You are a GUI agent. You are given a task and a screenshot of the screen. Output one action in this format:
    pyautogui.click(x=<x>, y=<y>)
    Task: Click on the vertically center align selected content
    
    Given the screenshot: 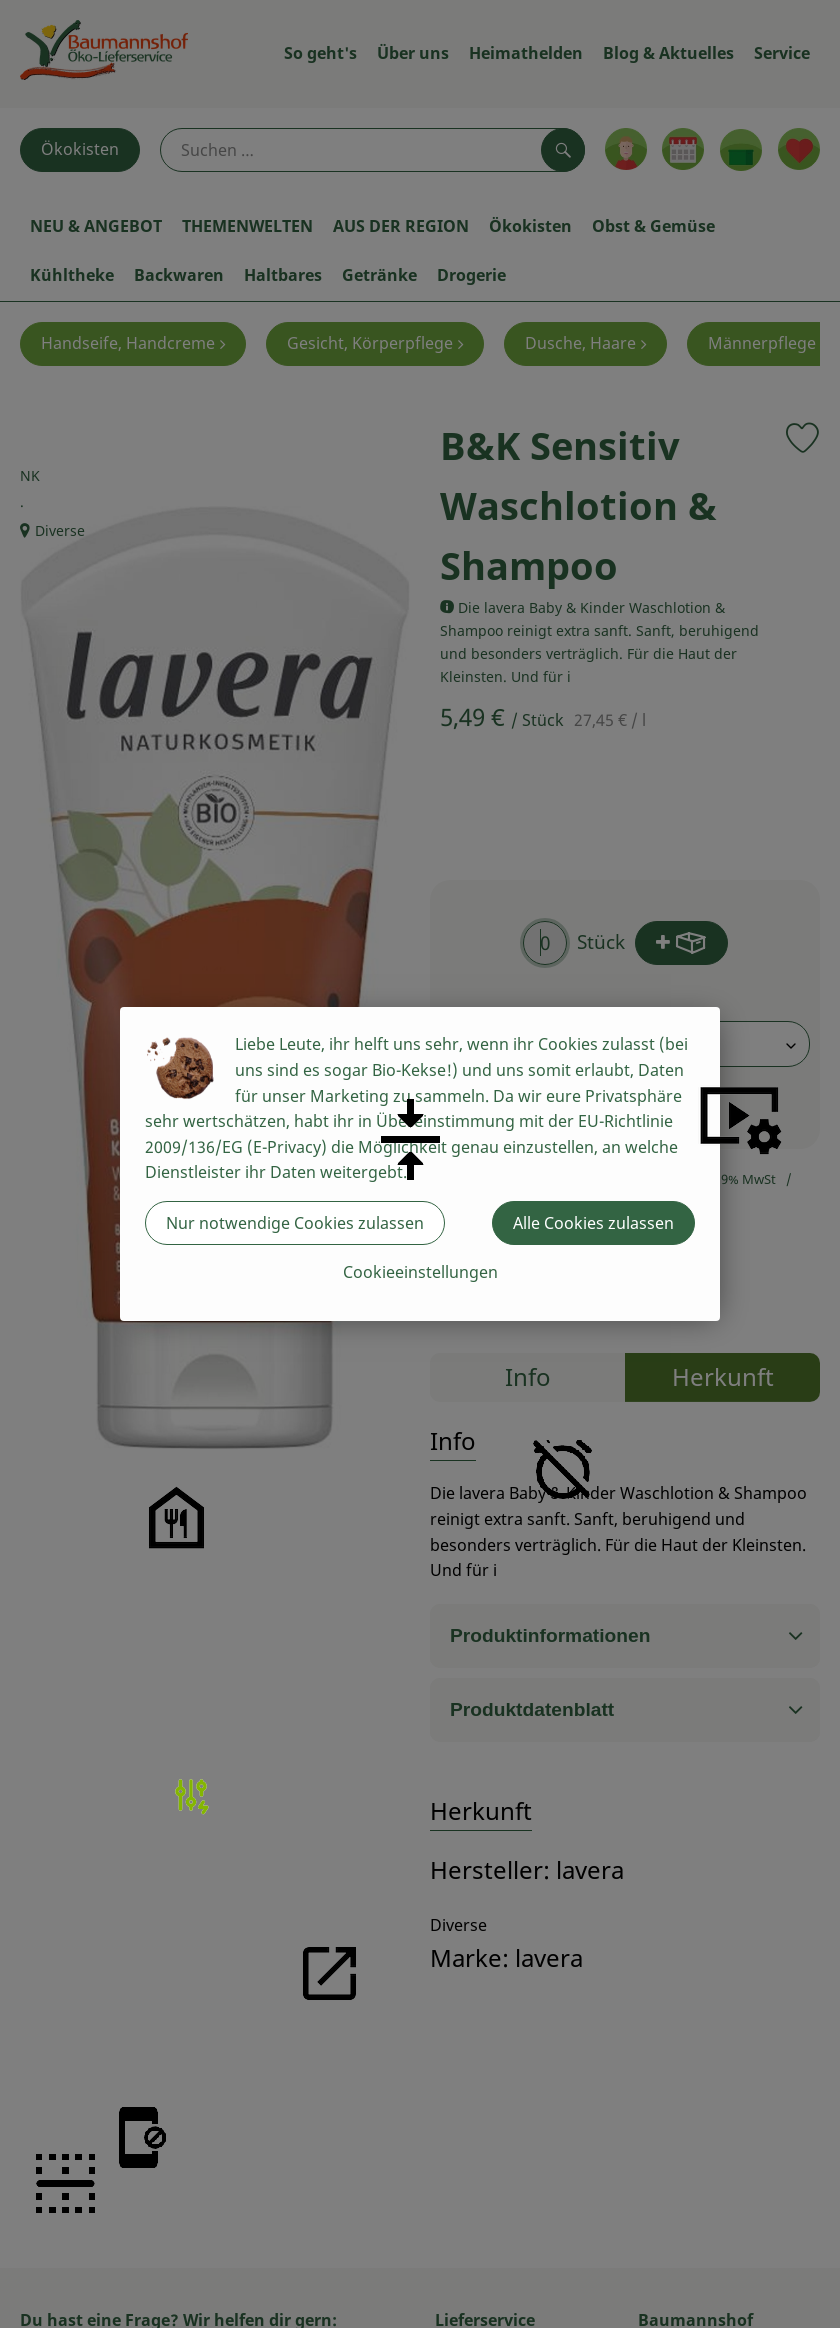 What is the action you would take?
    pyautogui.click(x=410, y=1139)
    